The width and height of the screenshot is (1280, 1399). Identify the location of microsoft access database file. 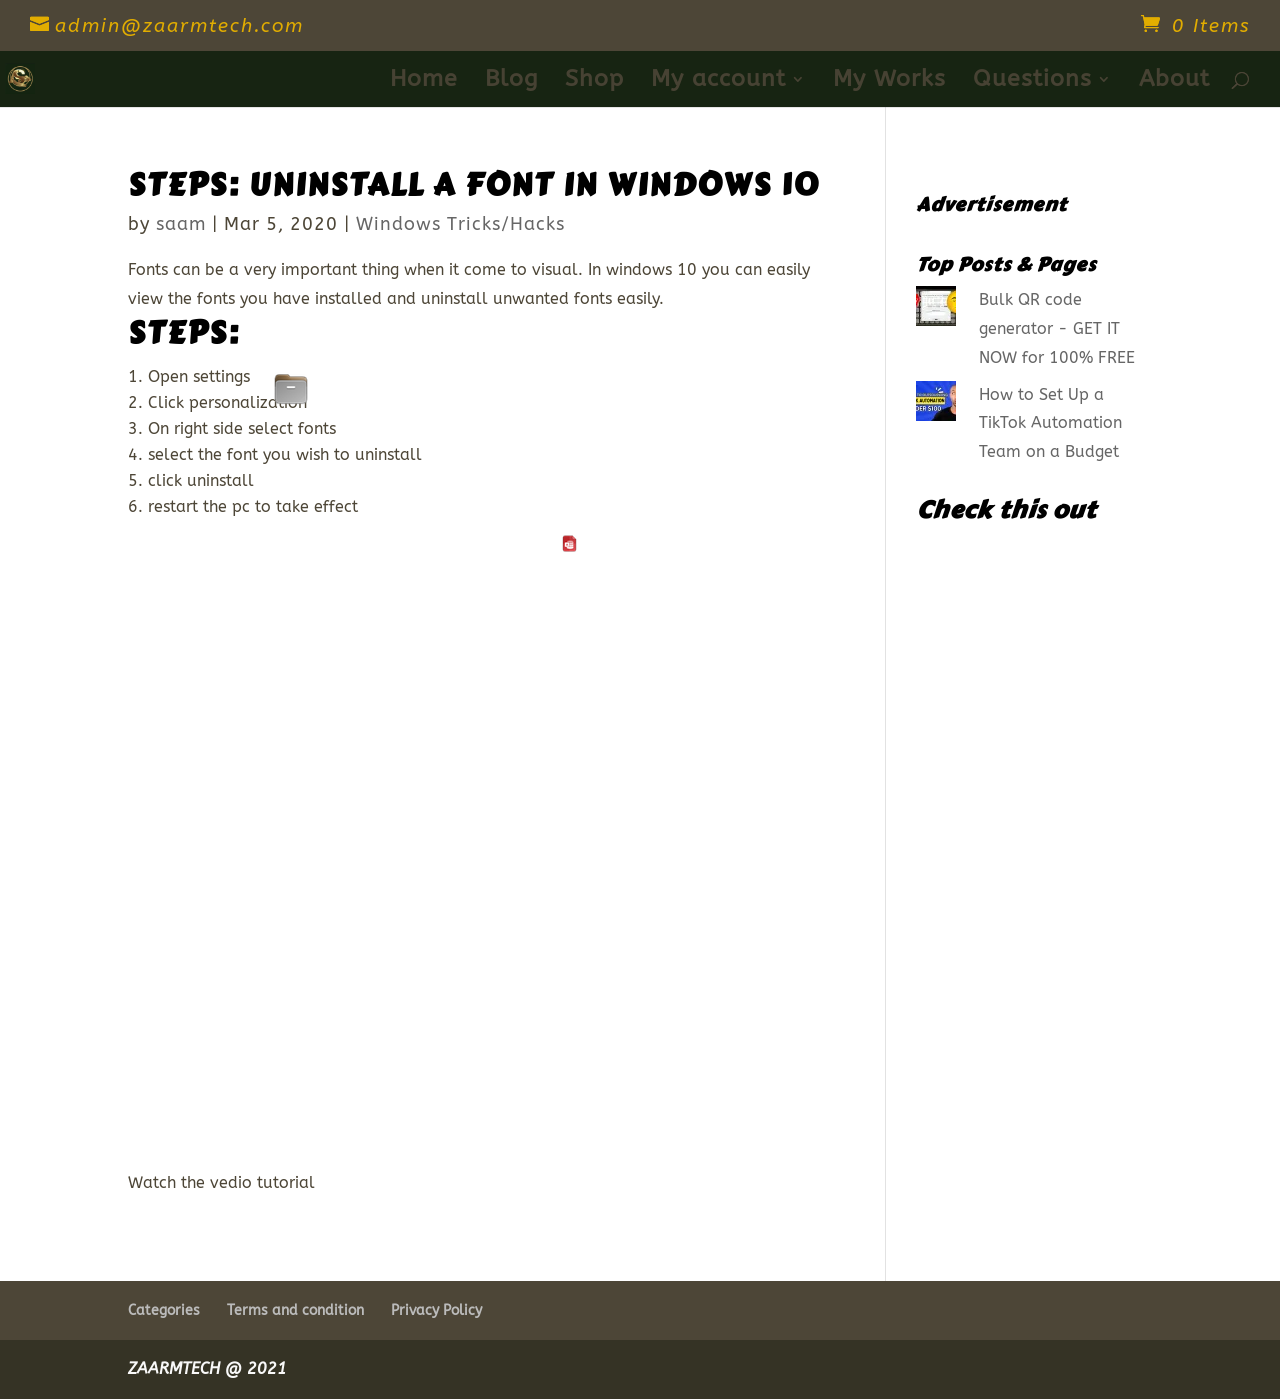
(569, 543).